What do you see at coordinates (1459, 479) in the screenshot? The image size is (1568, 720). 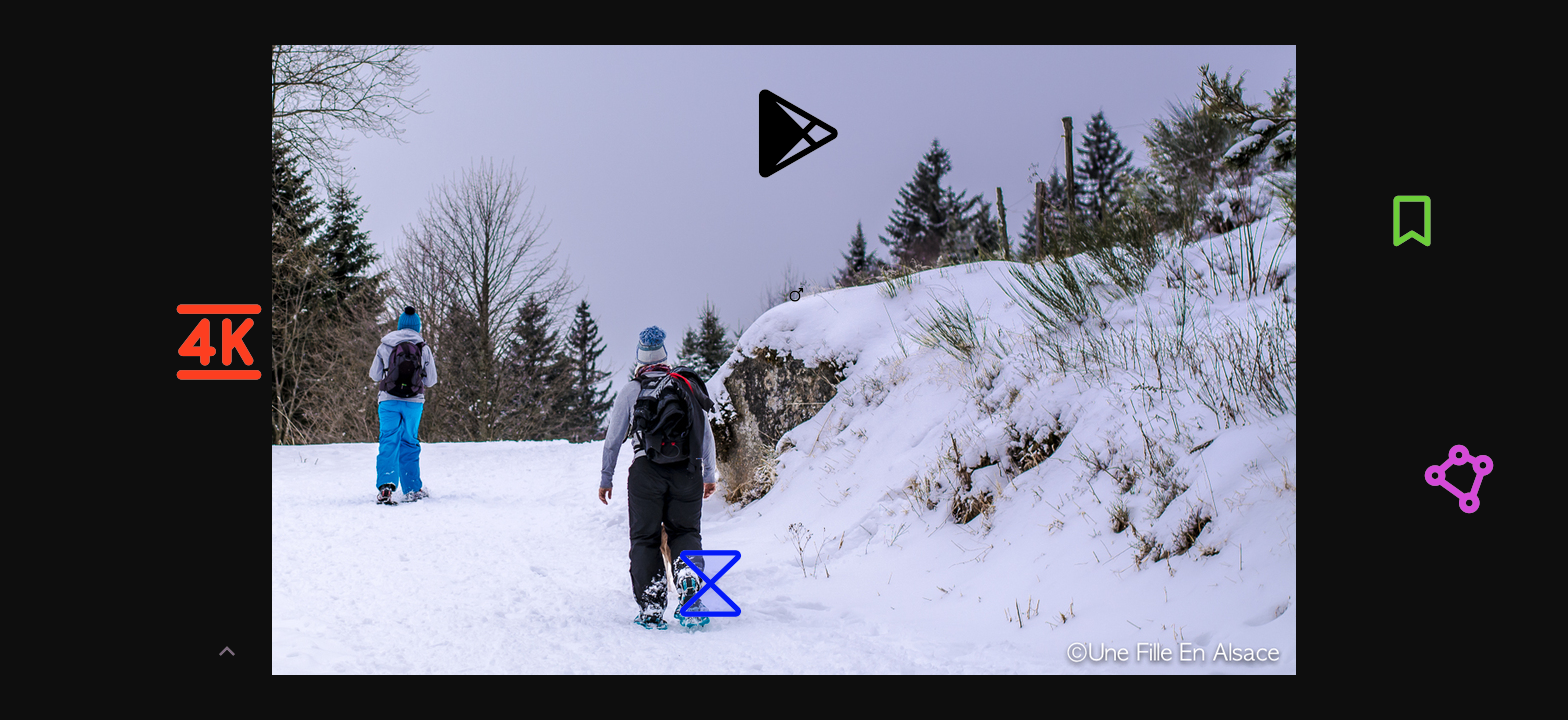 I see `create a polygon shape` at bounding box center [1459, 479].